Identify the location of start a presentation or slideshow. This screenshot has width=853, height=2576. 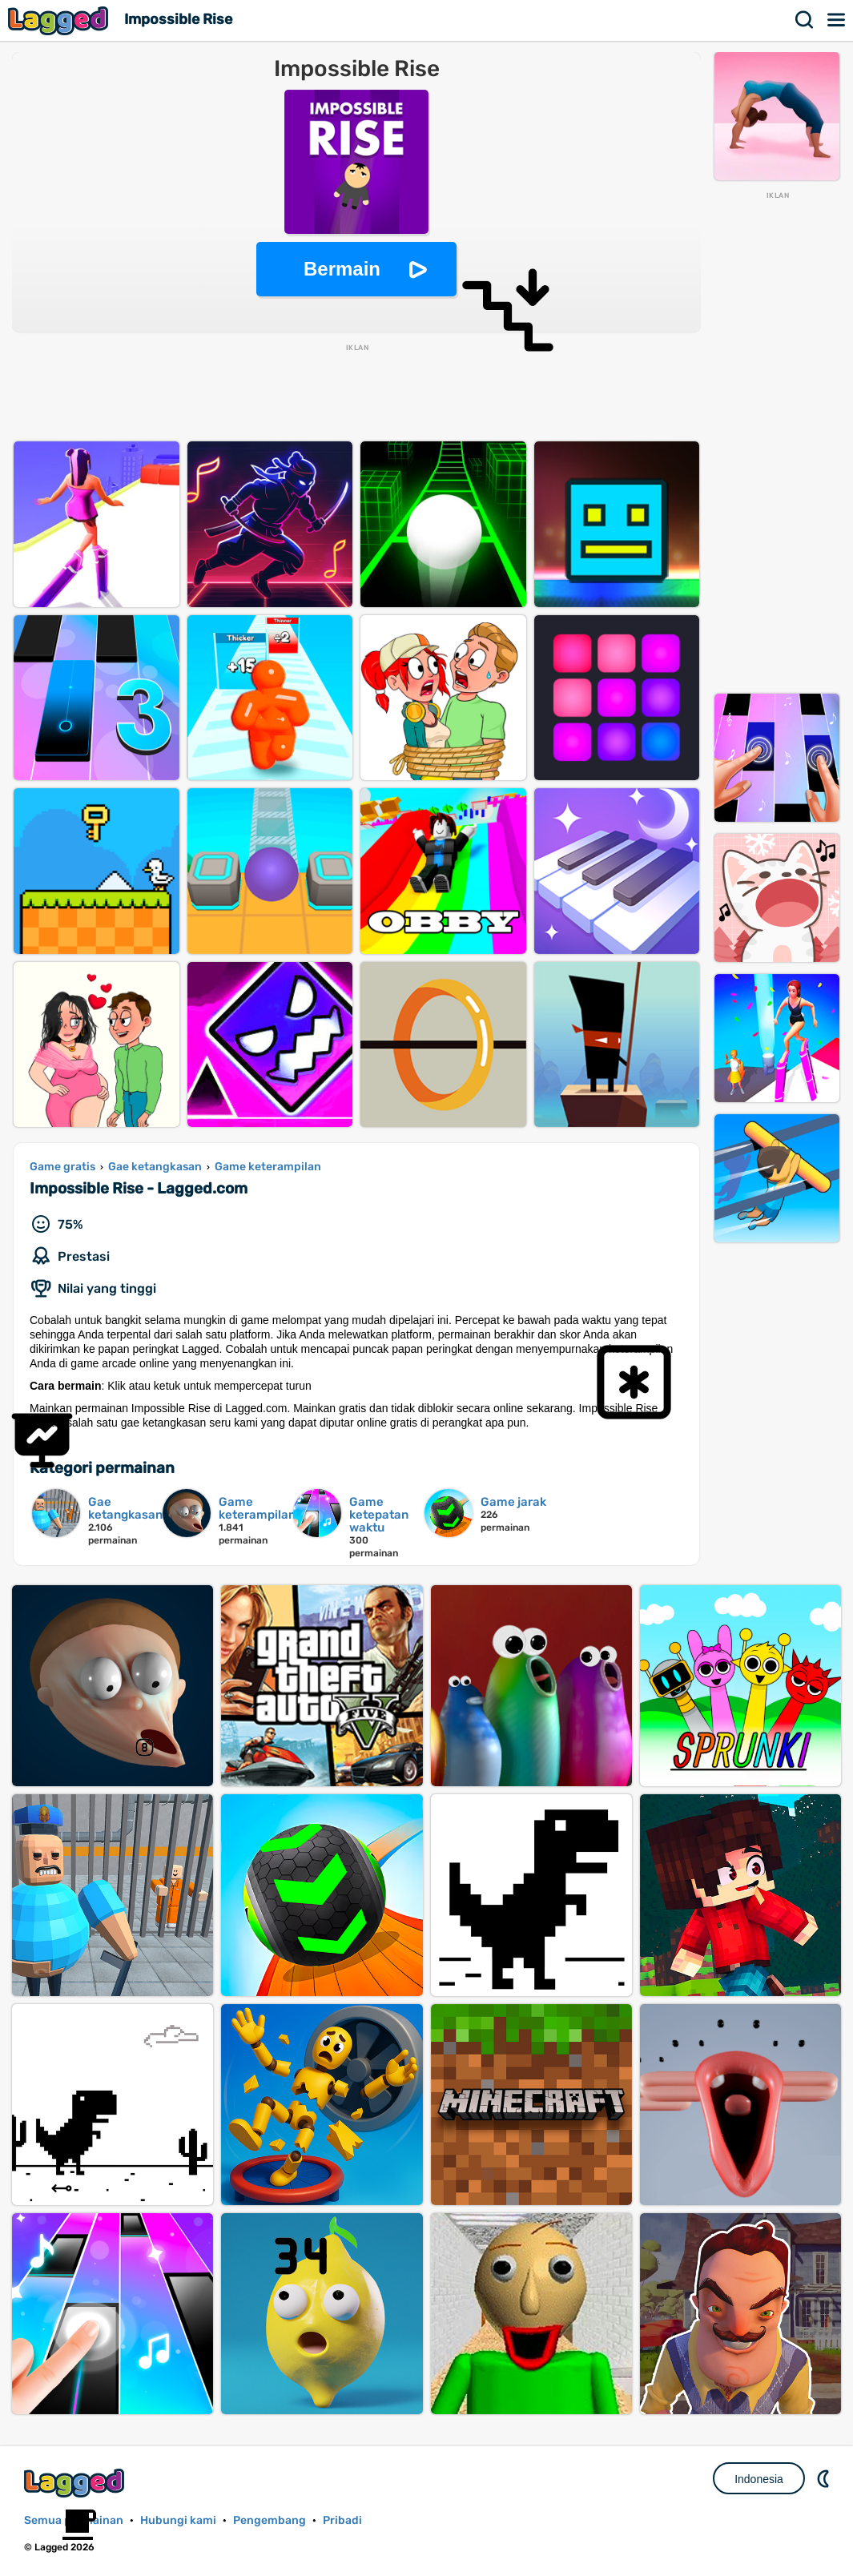
(42, 1440).